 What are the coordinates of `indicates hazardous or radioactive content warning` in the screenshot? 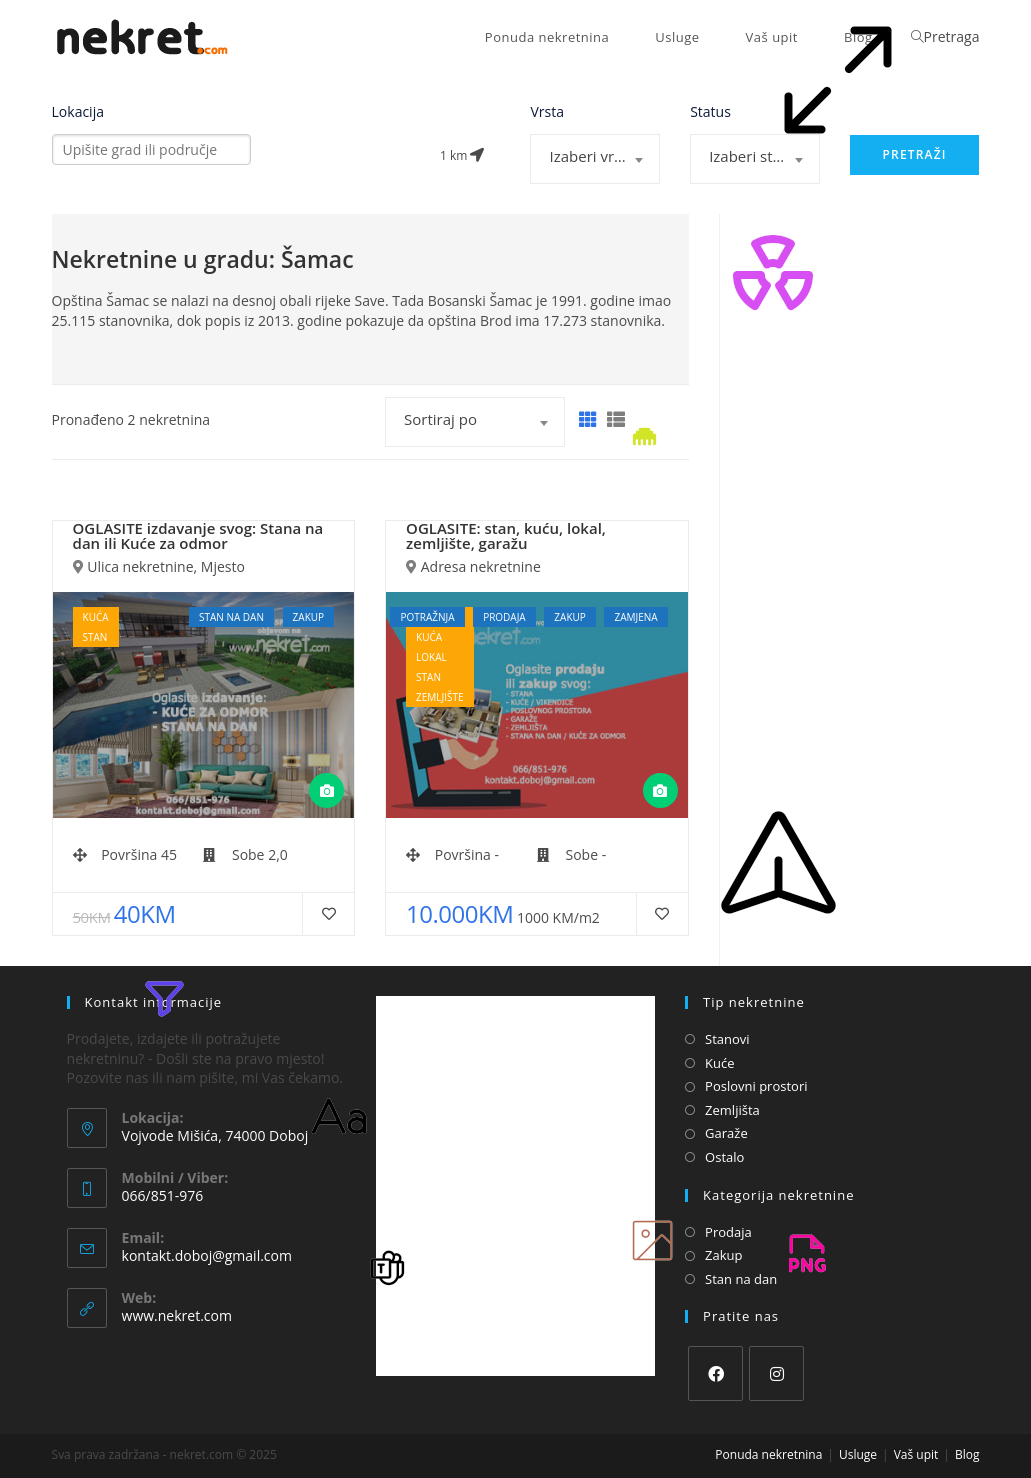 It's located at (773, 275).